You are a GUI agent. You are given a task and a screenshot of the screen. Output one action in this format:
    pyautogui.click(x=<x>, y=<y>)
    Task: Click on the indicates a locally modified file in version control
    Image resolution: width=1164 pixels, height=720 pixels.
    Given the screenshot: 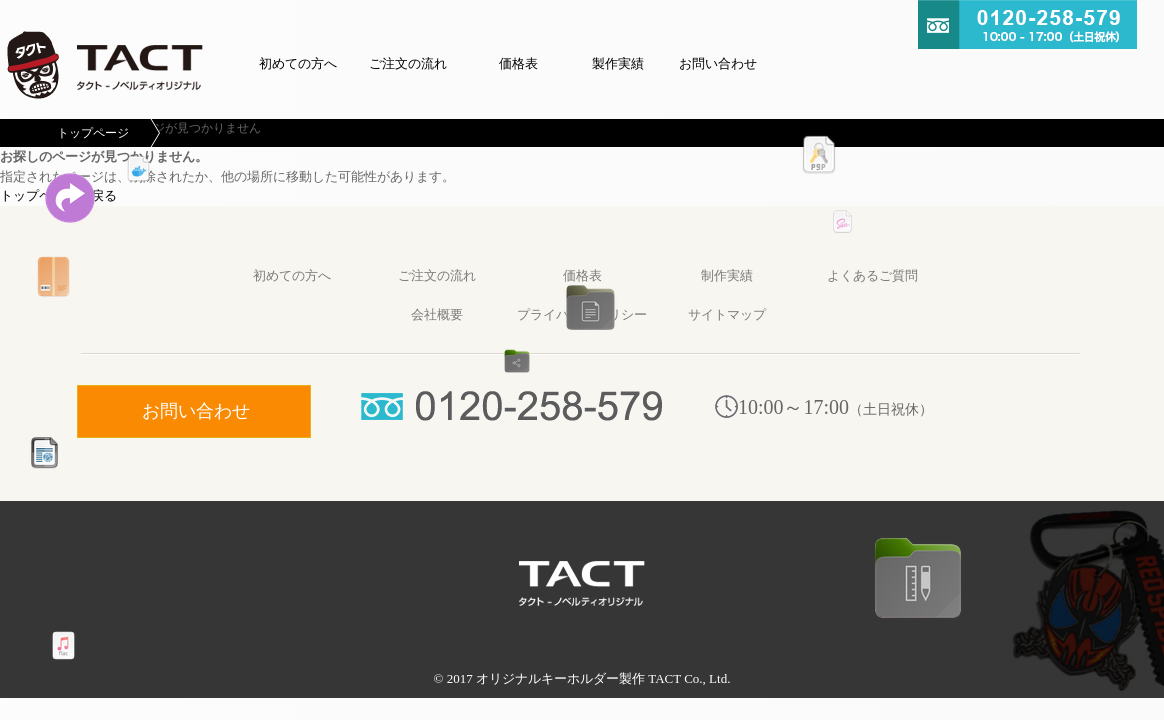 What is the action you would take?
    pyautogui.click(x=70, y=198)
    